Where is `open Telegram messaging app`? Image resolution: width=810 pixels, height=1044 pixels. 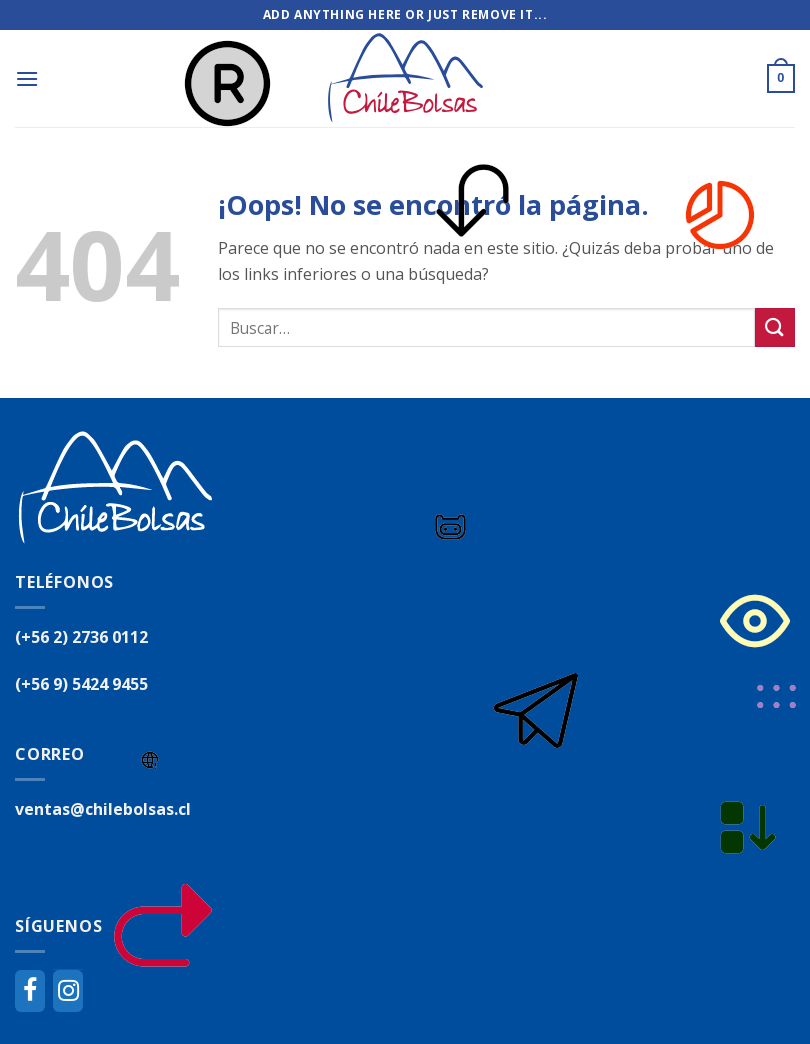
open Telegram messaging app is located at coordinates (539, 712).